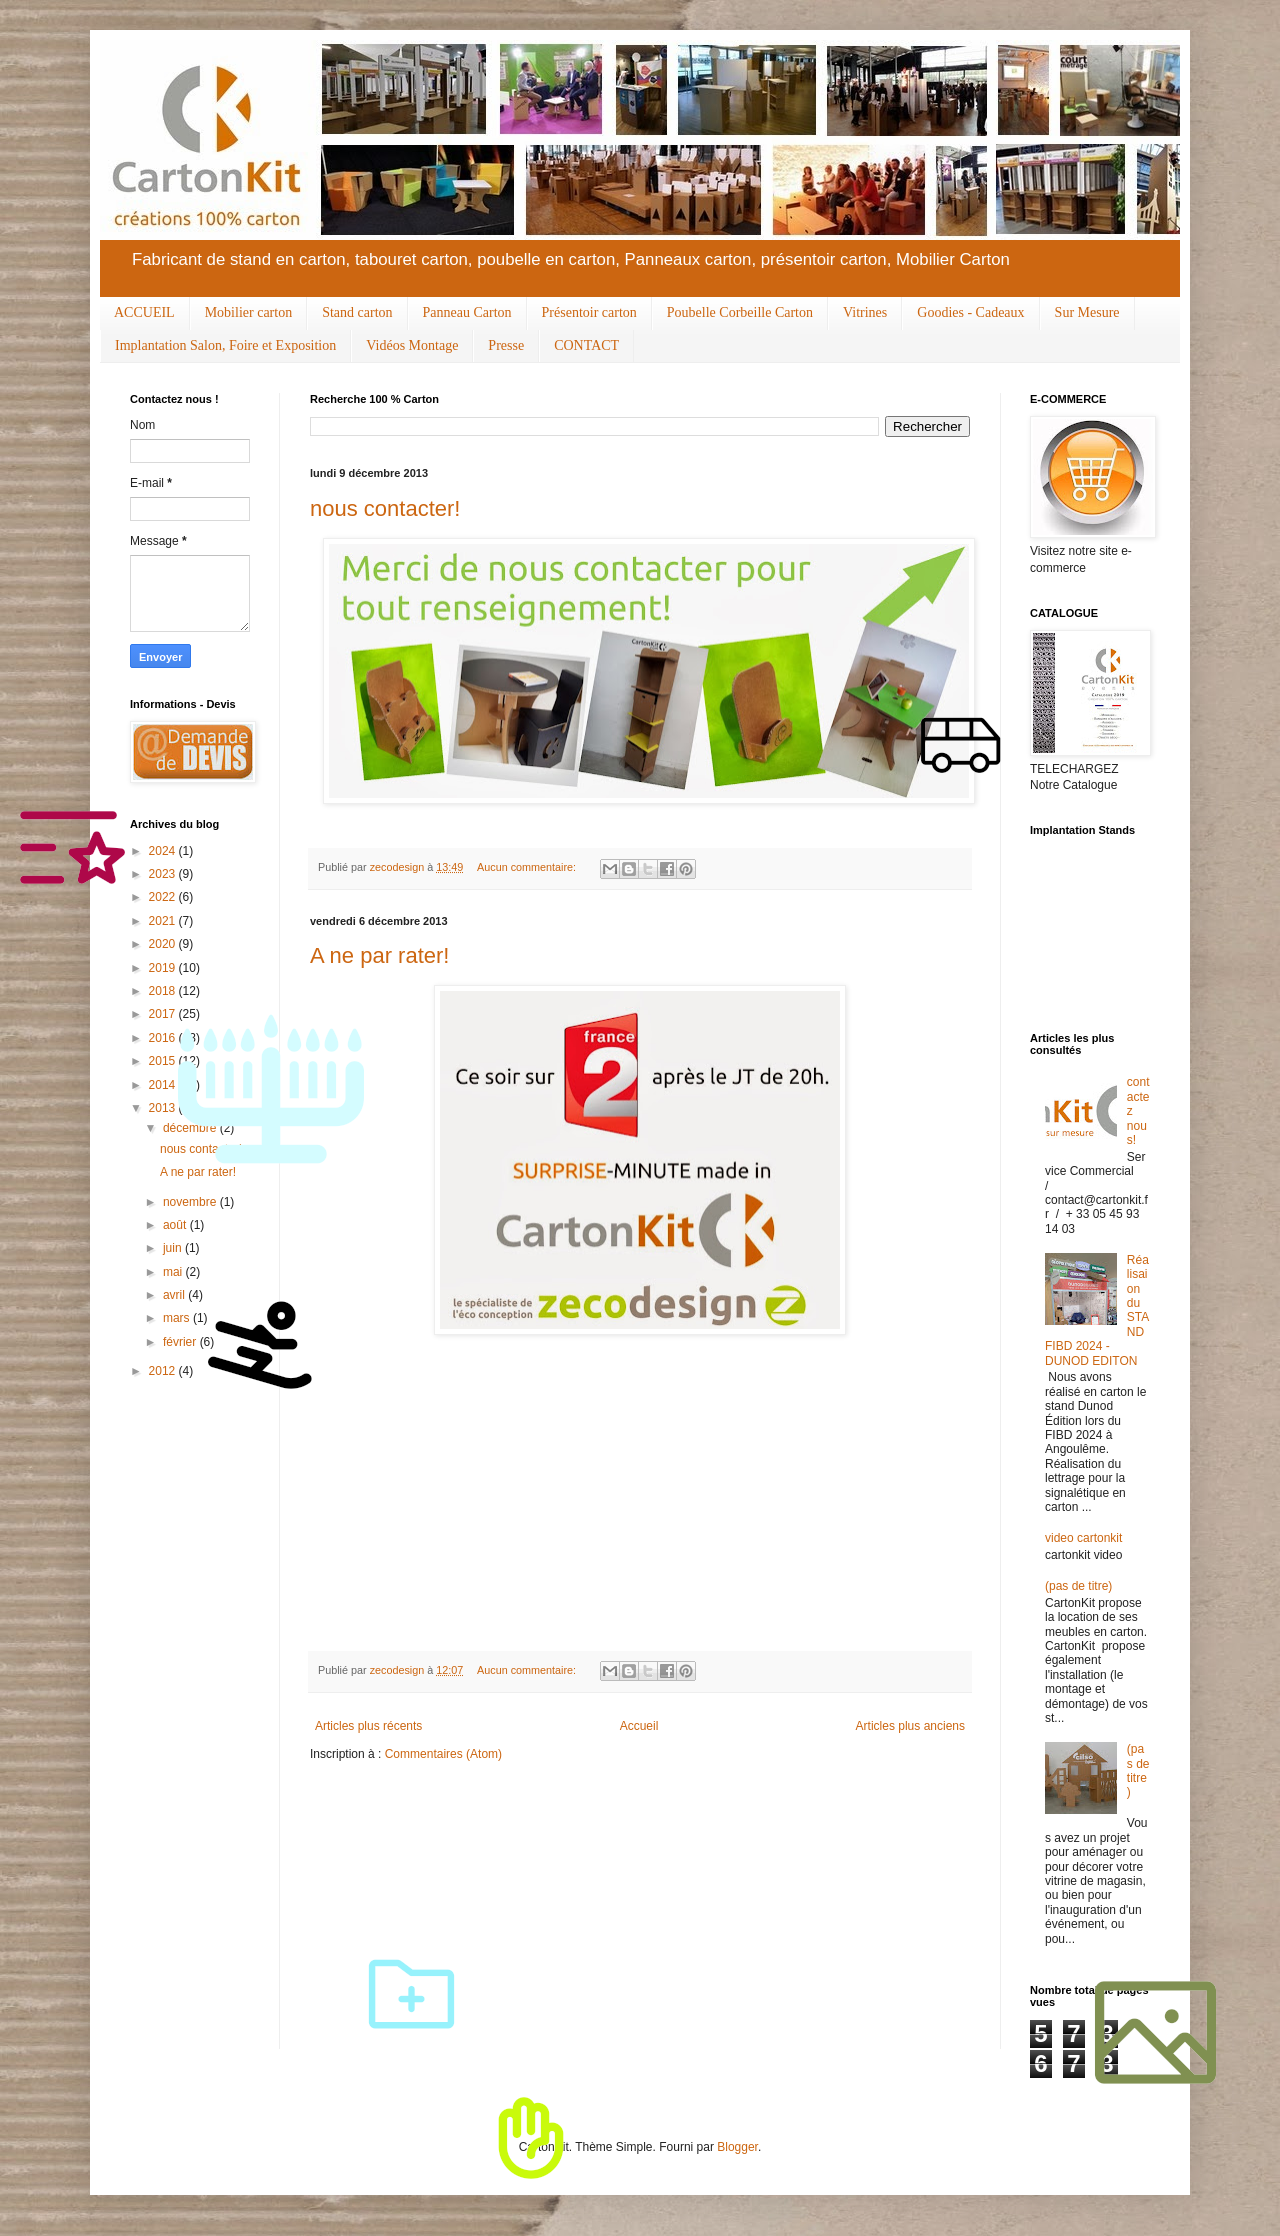 This screenshot has width=1280, height=2236. I want to click on view your favorites list, so click(68, 847).